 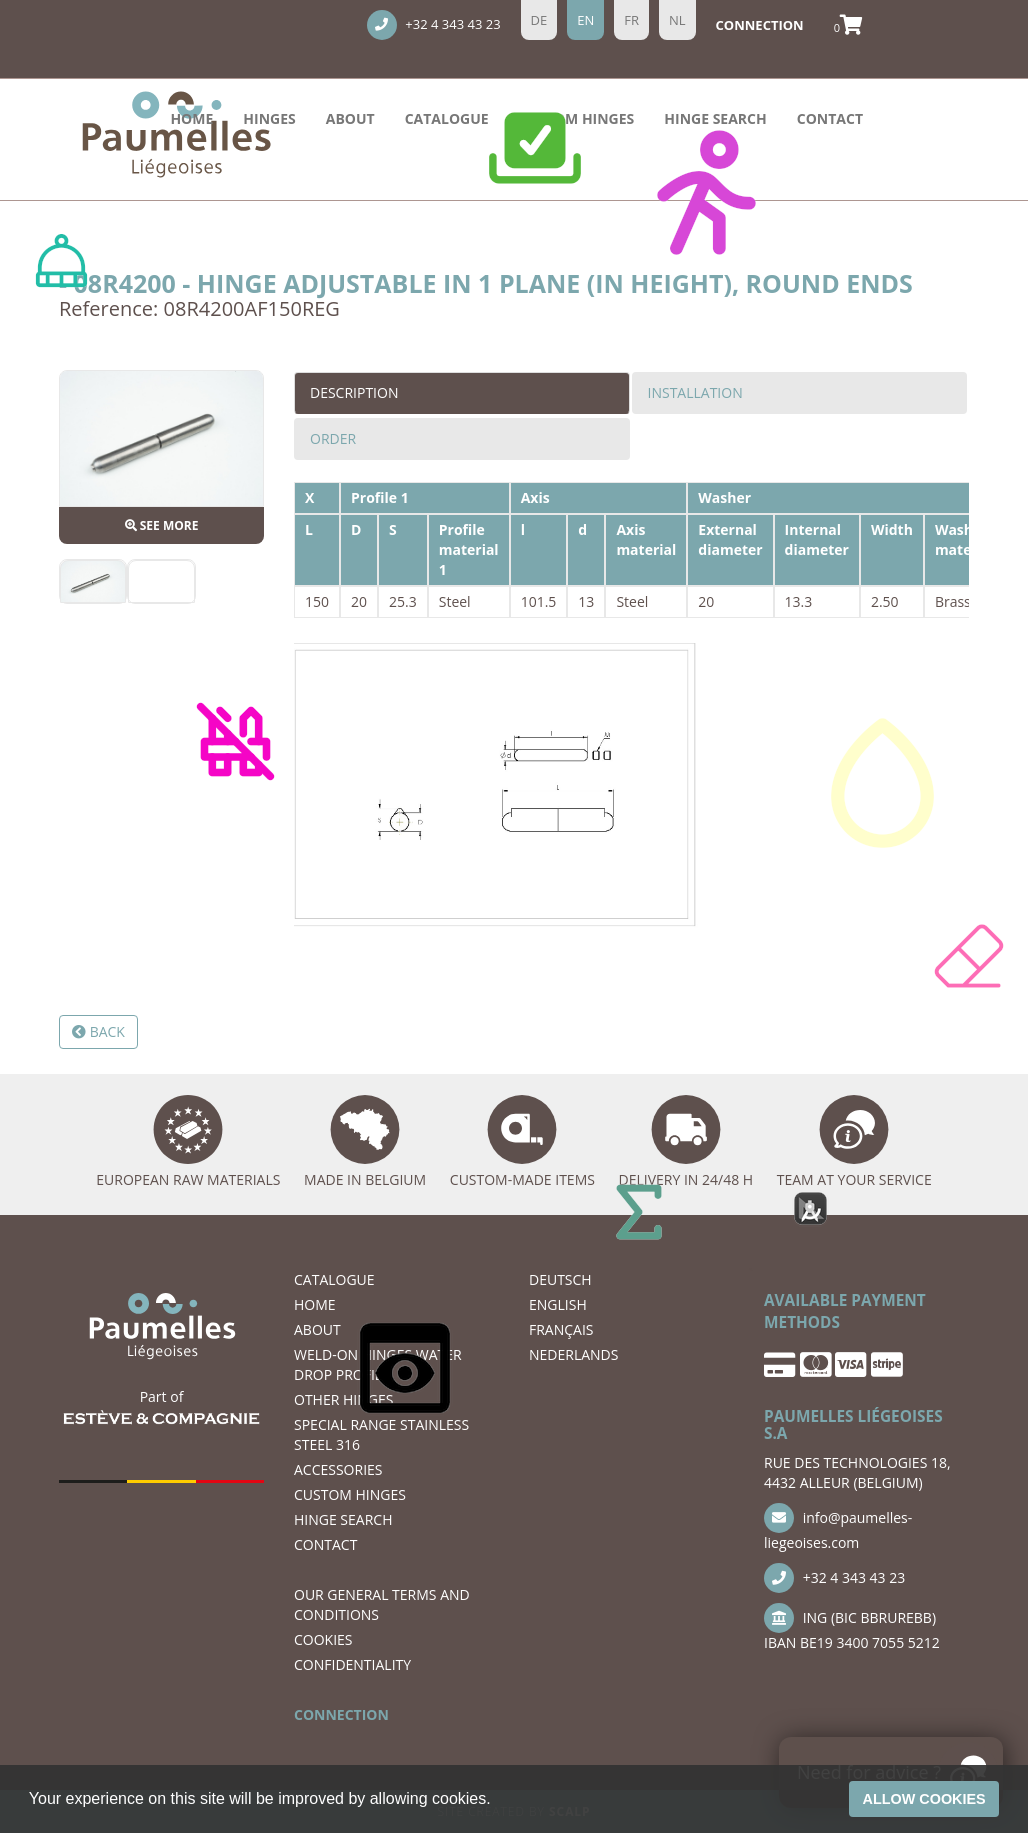 What do you see at coordinates (969, 956) in the screenshot?
I see `erase or clear content` at bounding box center [969, 956].